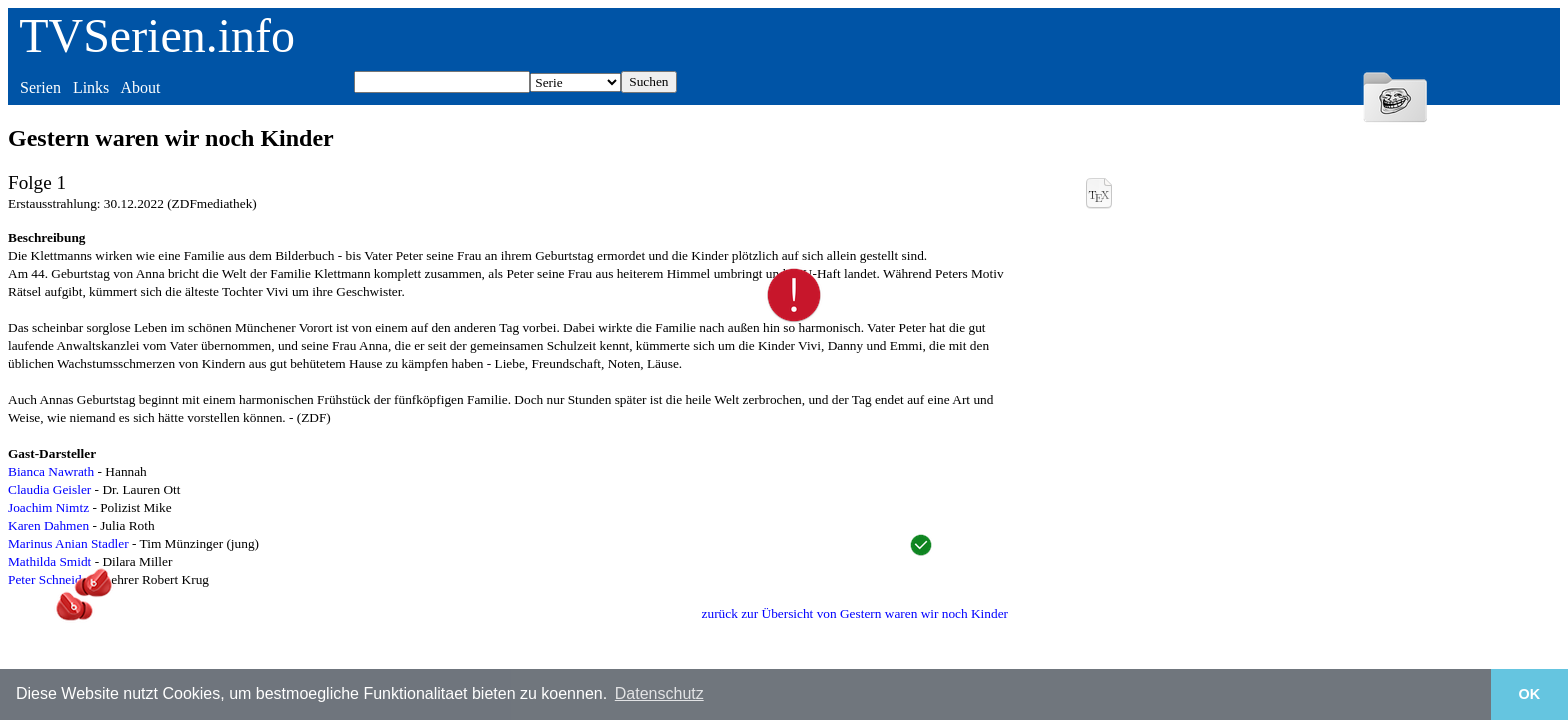 This screenshot has width=1568, height=720. Describe the element at coordinates (921, 545) in the screenshot. I see `indicates file is synced and shared successfully` at that location.